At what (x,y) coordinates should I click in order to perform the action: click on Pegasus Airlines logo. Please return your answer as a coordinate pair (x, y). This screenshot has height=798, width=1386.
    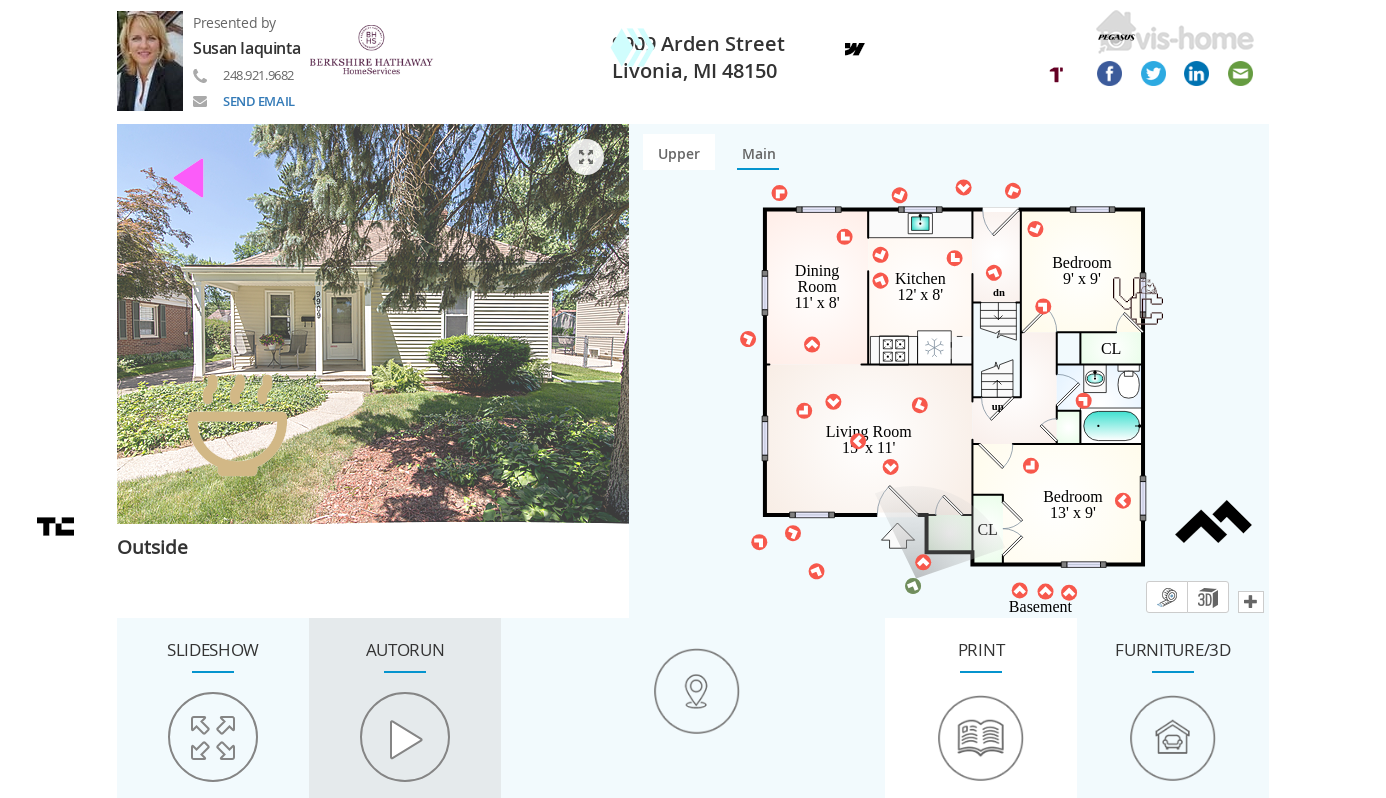
    Looking at the image, I should click on (1116, 37).